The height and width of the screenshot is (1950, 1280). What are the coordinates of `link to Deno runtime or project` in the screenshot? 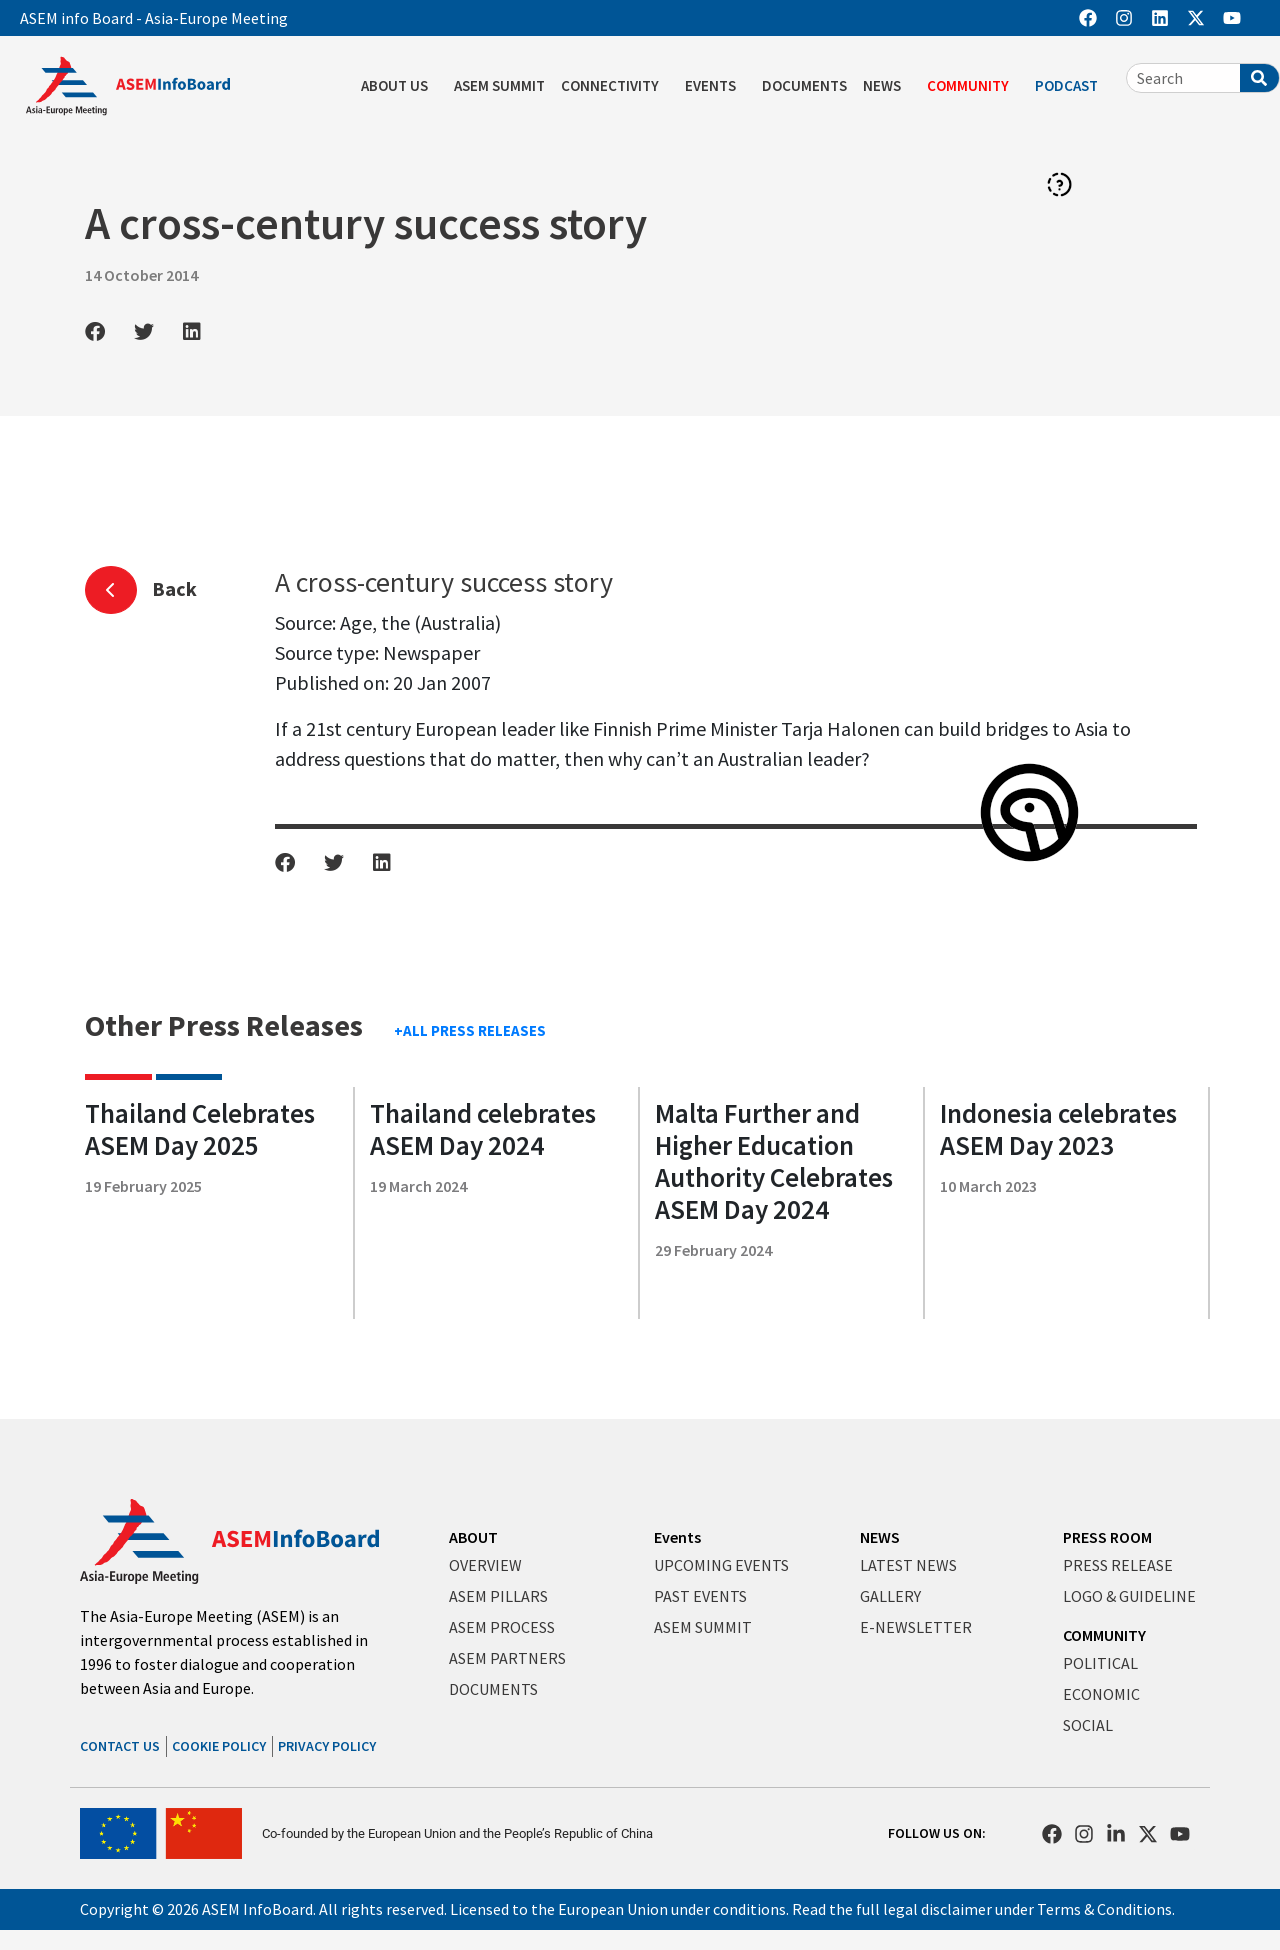 It's located at (1029, 812).